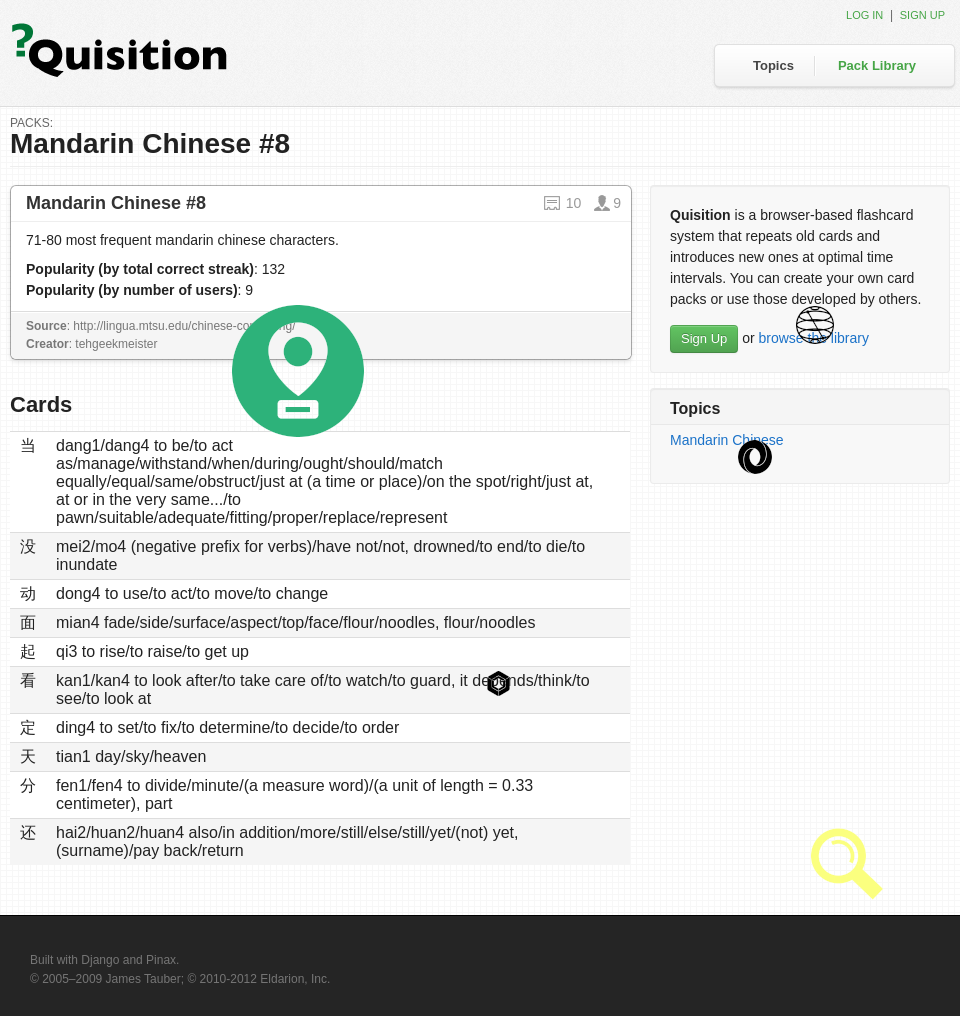 This screenshot has width=960, height=1016. I want to click on indicates the app uses Jetpack Compose, so click(498, 683).